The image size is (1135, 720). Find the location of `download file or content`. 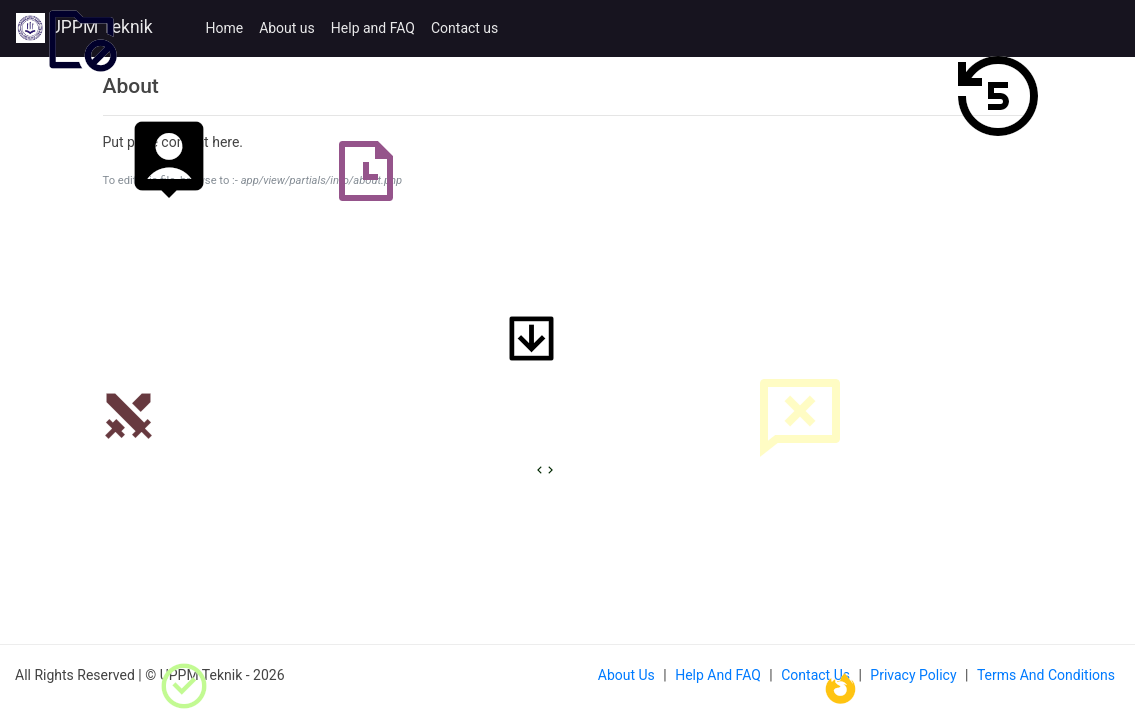

download file or content is located at coordinates (531, 338).